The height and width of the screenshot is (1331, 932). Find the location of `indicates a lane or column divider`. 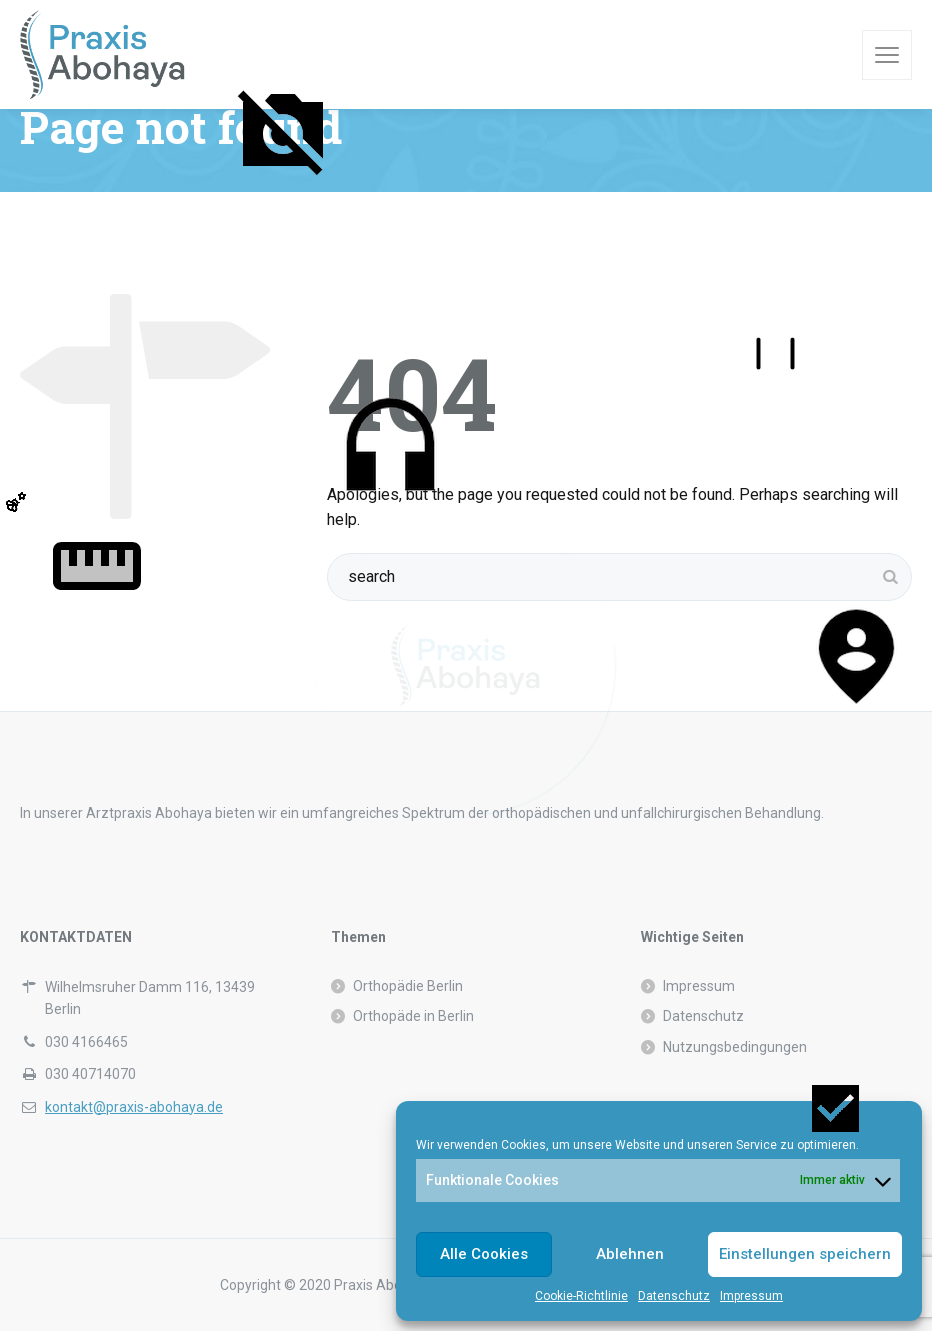

indicates a lane or column divider is located at coordinates (775, 352).